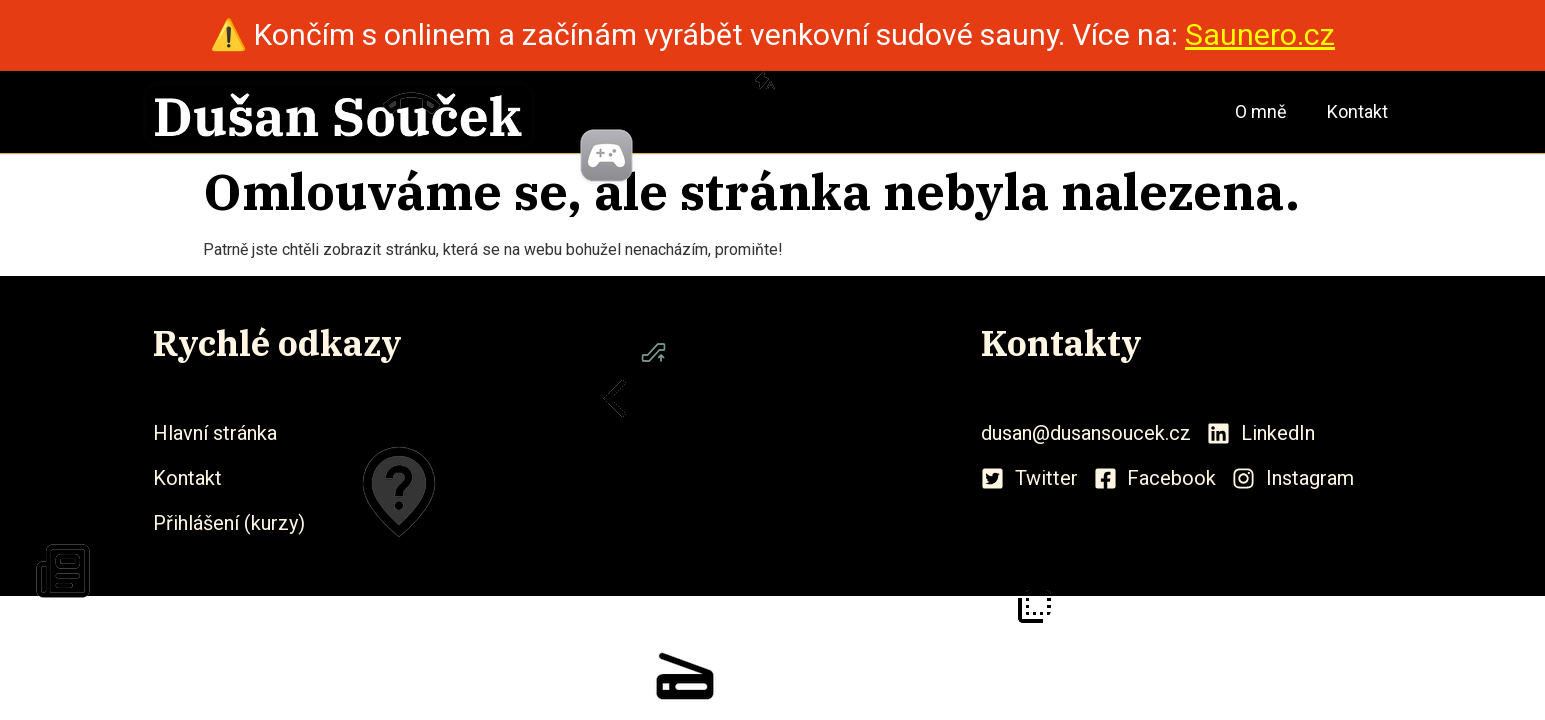 Image resolution: width=1545 pixels, height=720 pixels. I want to click on scan a document, so click(685, 674).